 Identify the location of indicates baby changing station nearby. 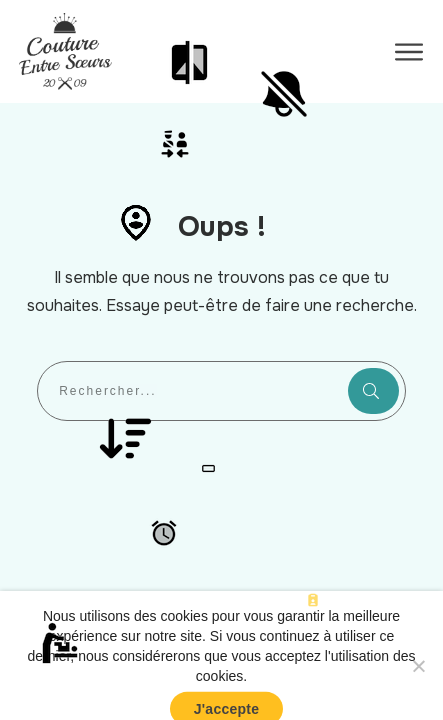
(60, 644).